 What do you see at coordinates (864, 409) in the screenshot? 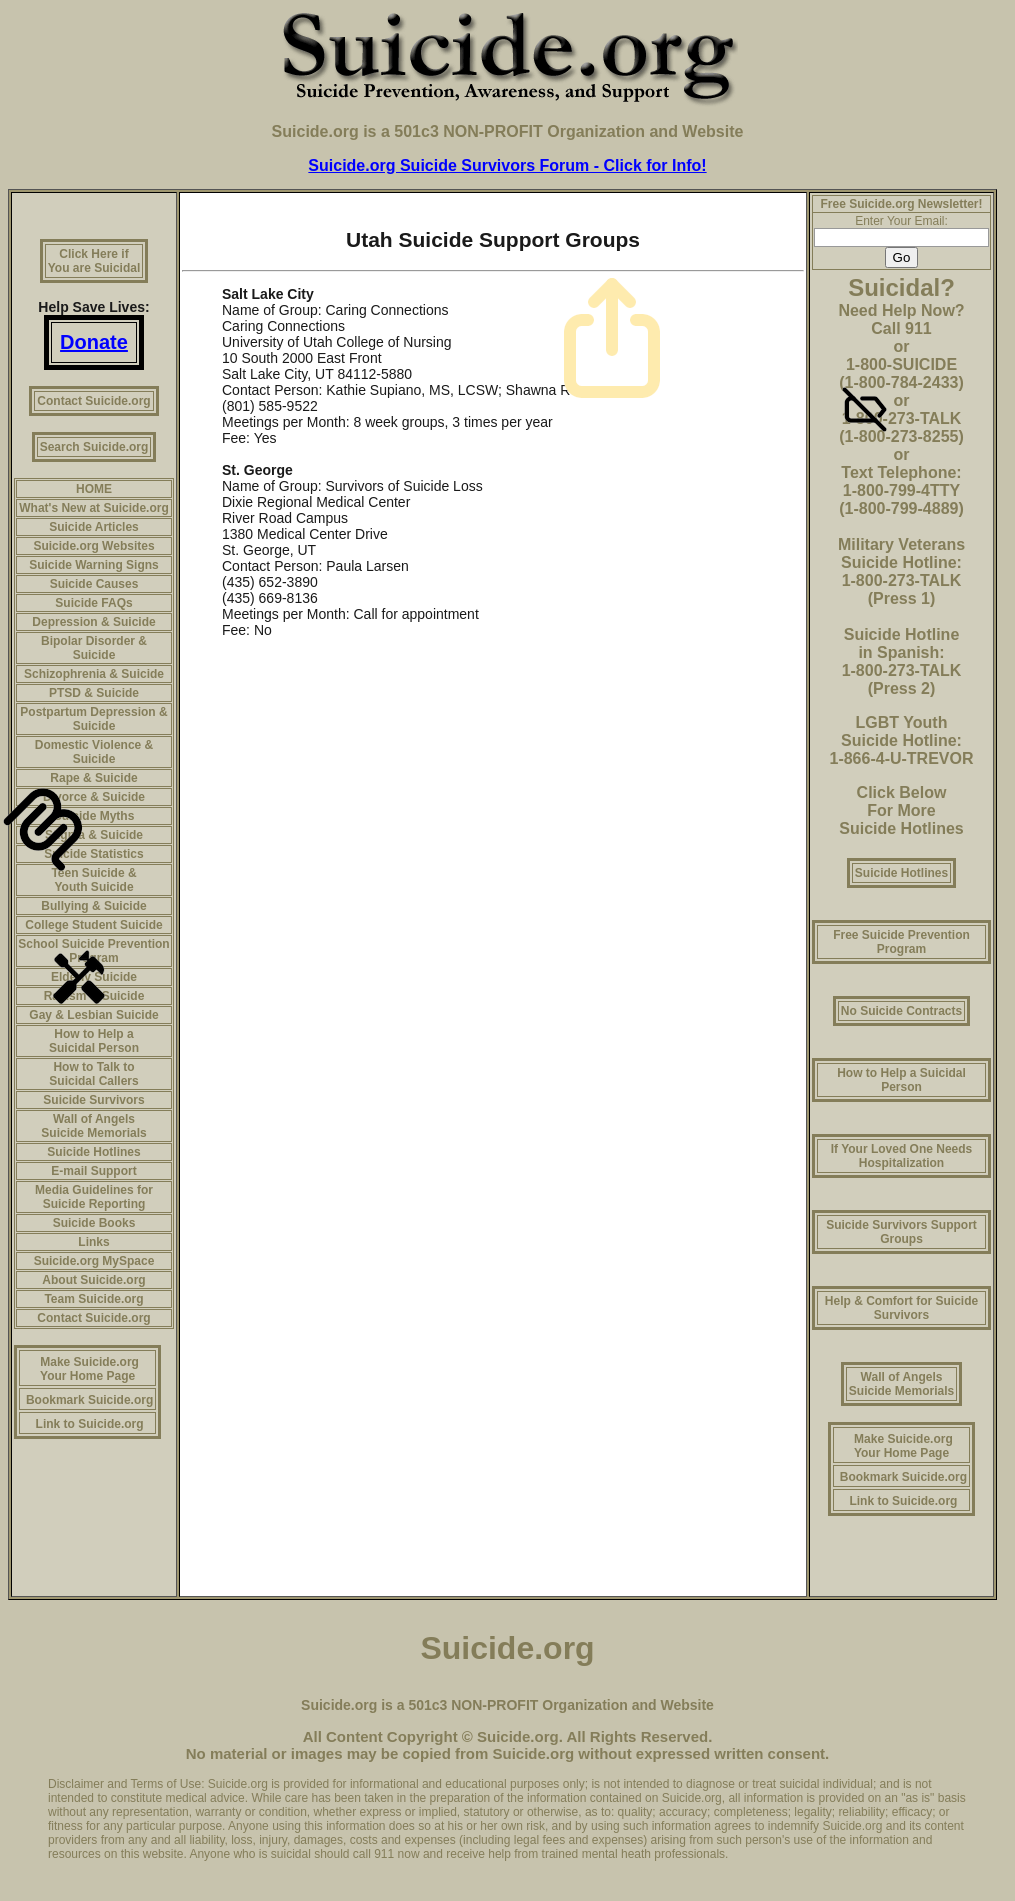
I see `disable or remove a label` at bounding box center [864, 409].